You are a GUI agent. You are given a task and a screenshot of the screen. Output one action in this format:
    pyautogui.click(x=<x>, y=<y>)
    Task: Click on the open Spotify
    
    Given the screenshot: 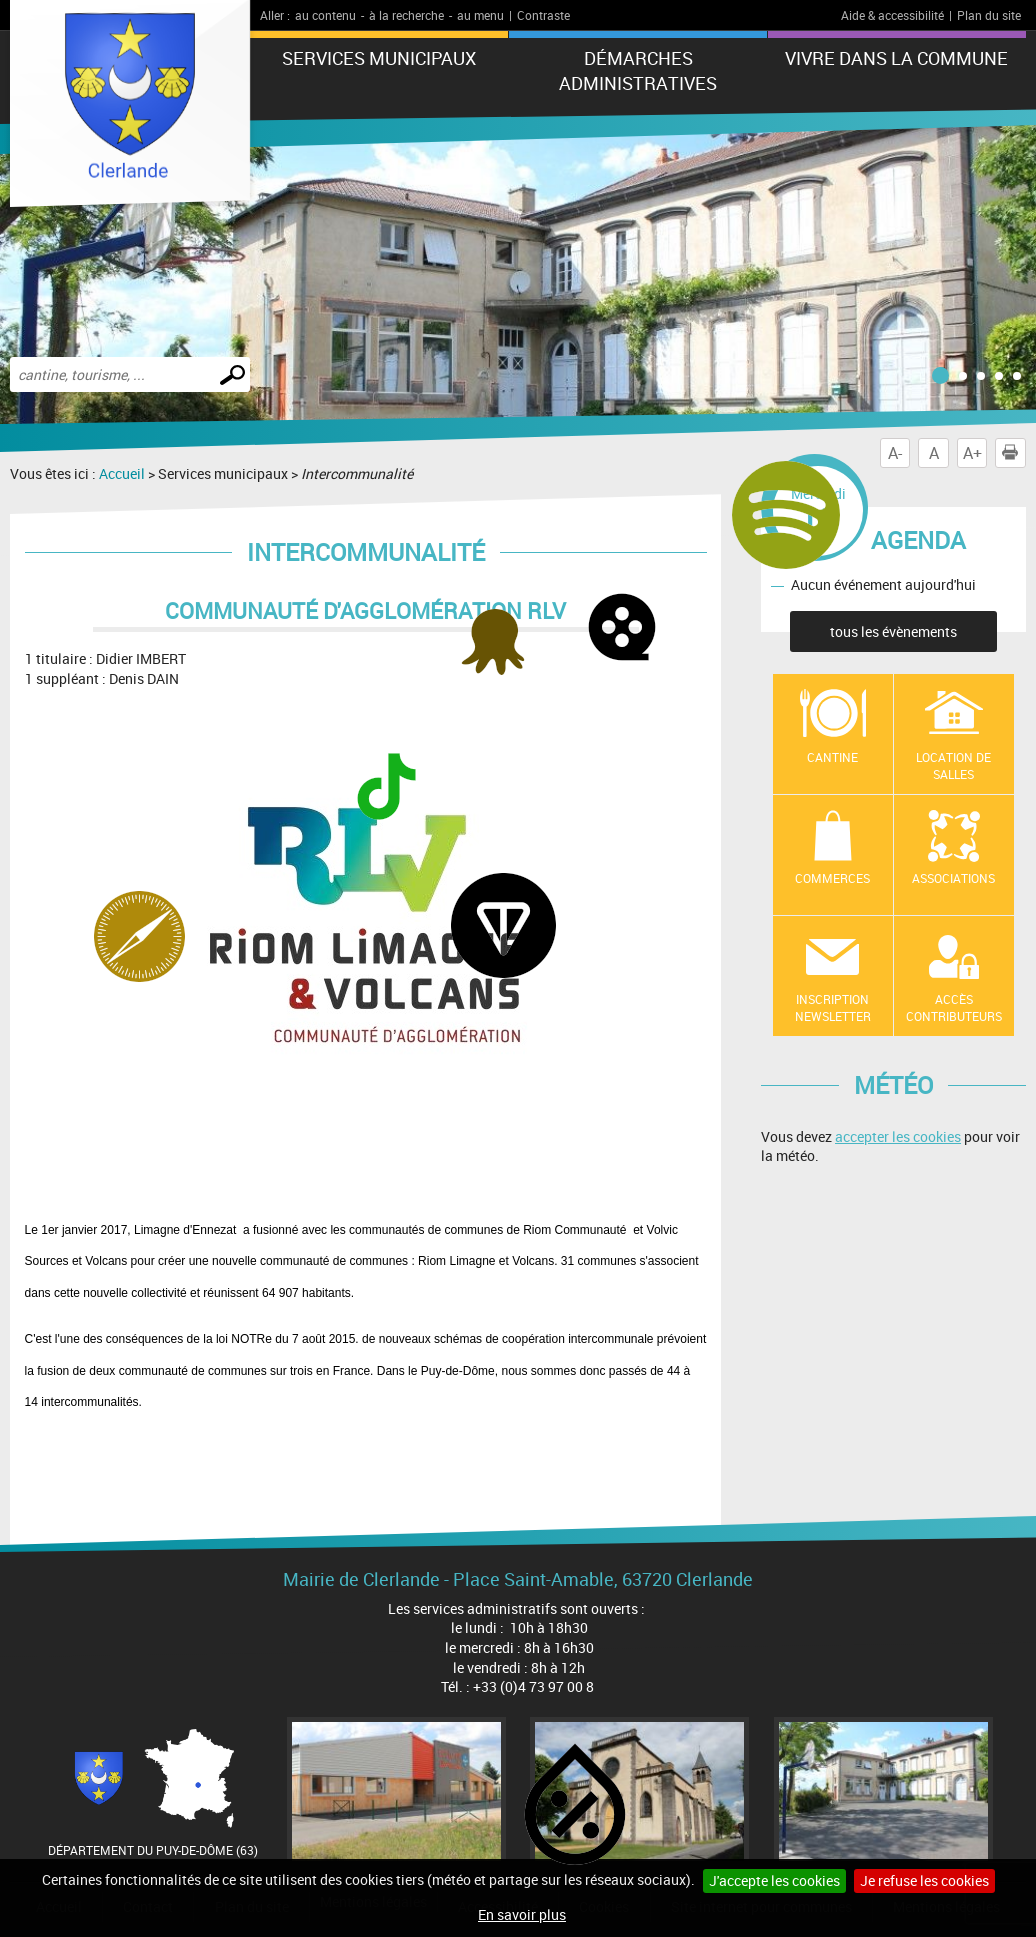 What is the action you would take?
    pyautogui.click(x=786, y=515)
    